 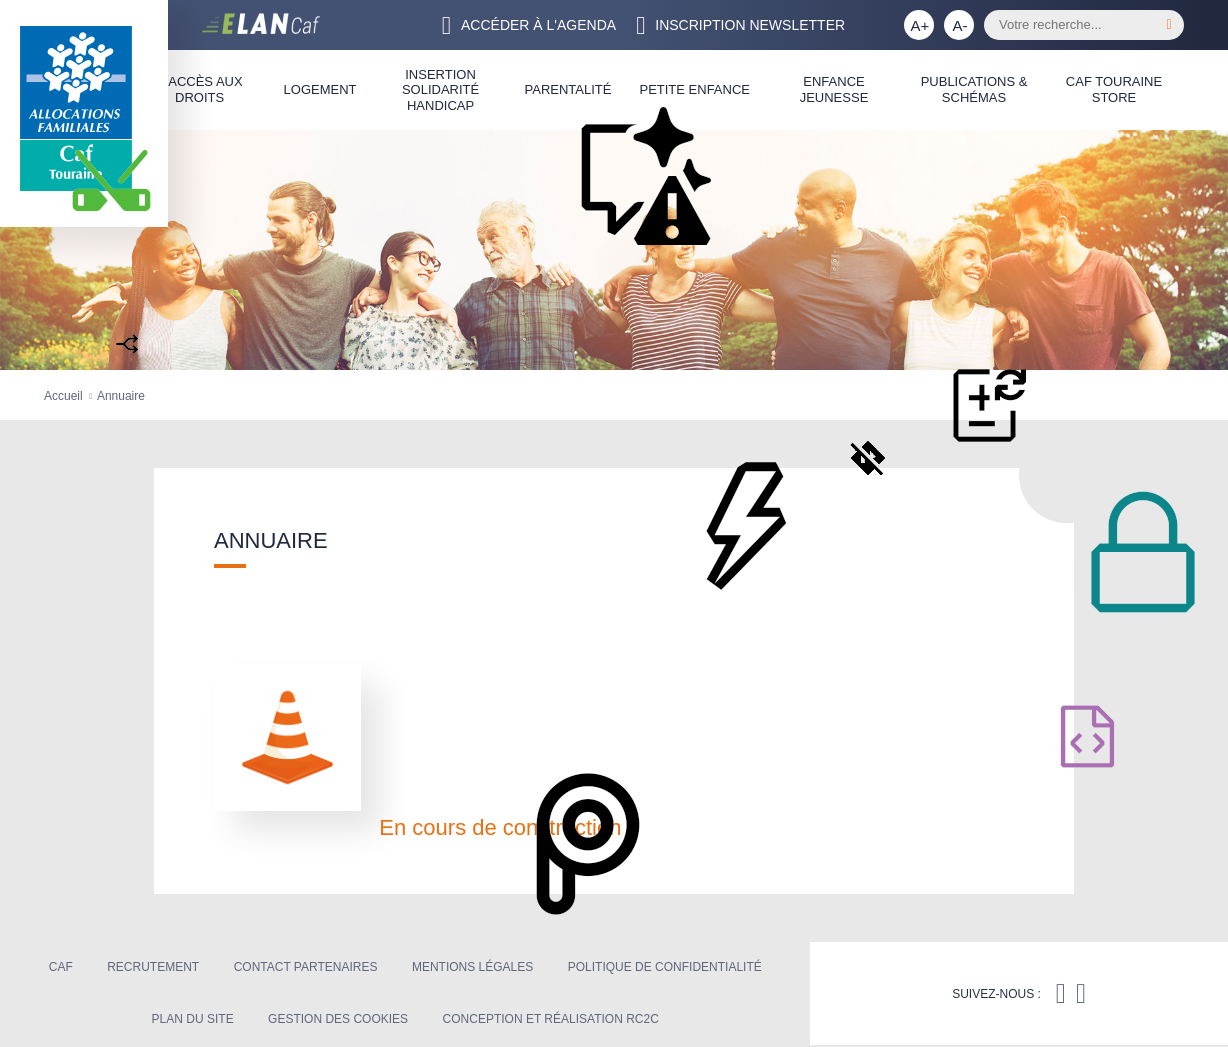 What do you see at coordinates (1143, 552) in the screenshot?
I see `indicates a locked or secured item` at bounding box center [1143, 552].